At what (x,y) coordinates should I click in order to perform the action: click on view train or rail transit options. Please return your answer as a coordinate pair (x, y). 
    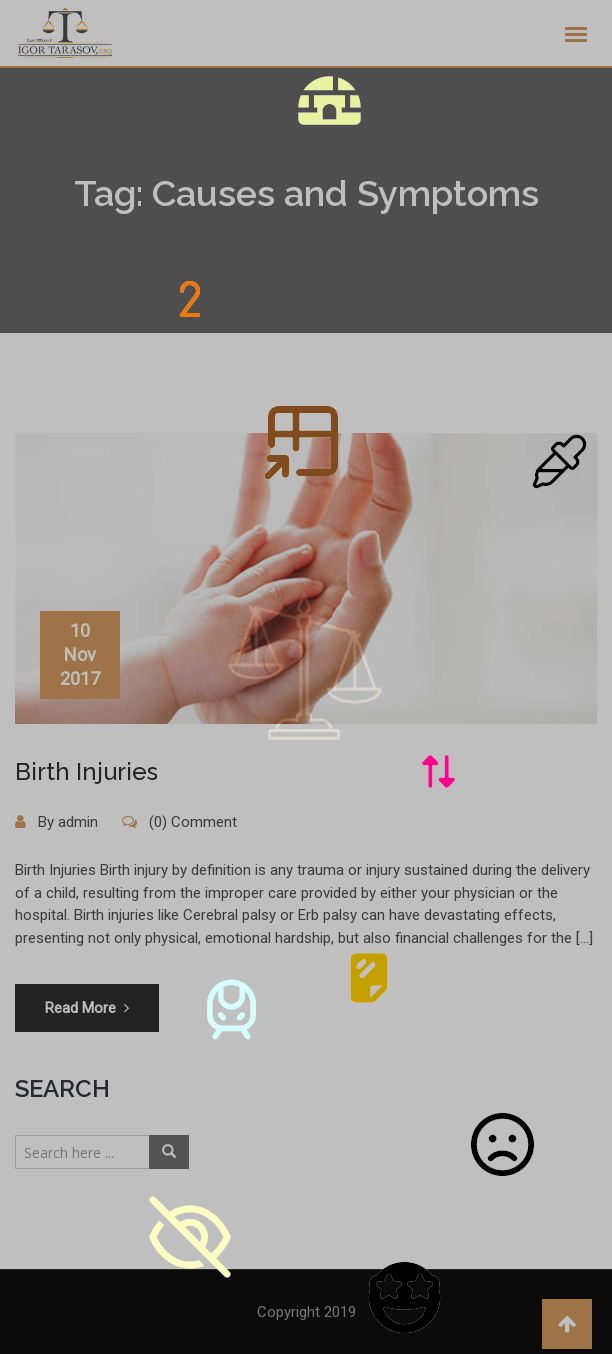
    Looking at the image, I should click on (231, 1009).